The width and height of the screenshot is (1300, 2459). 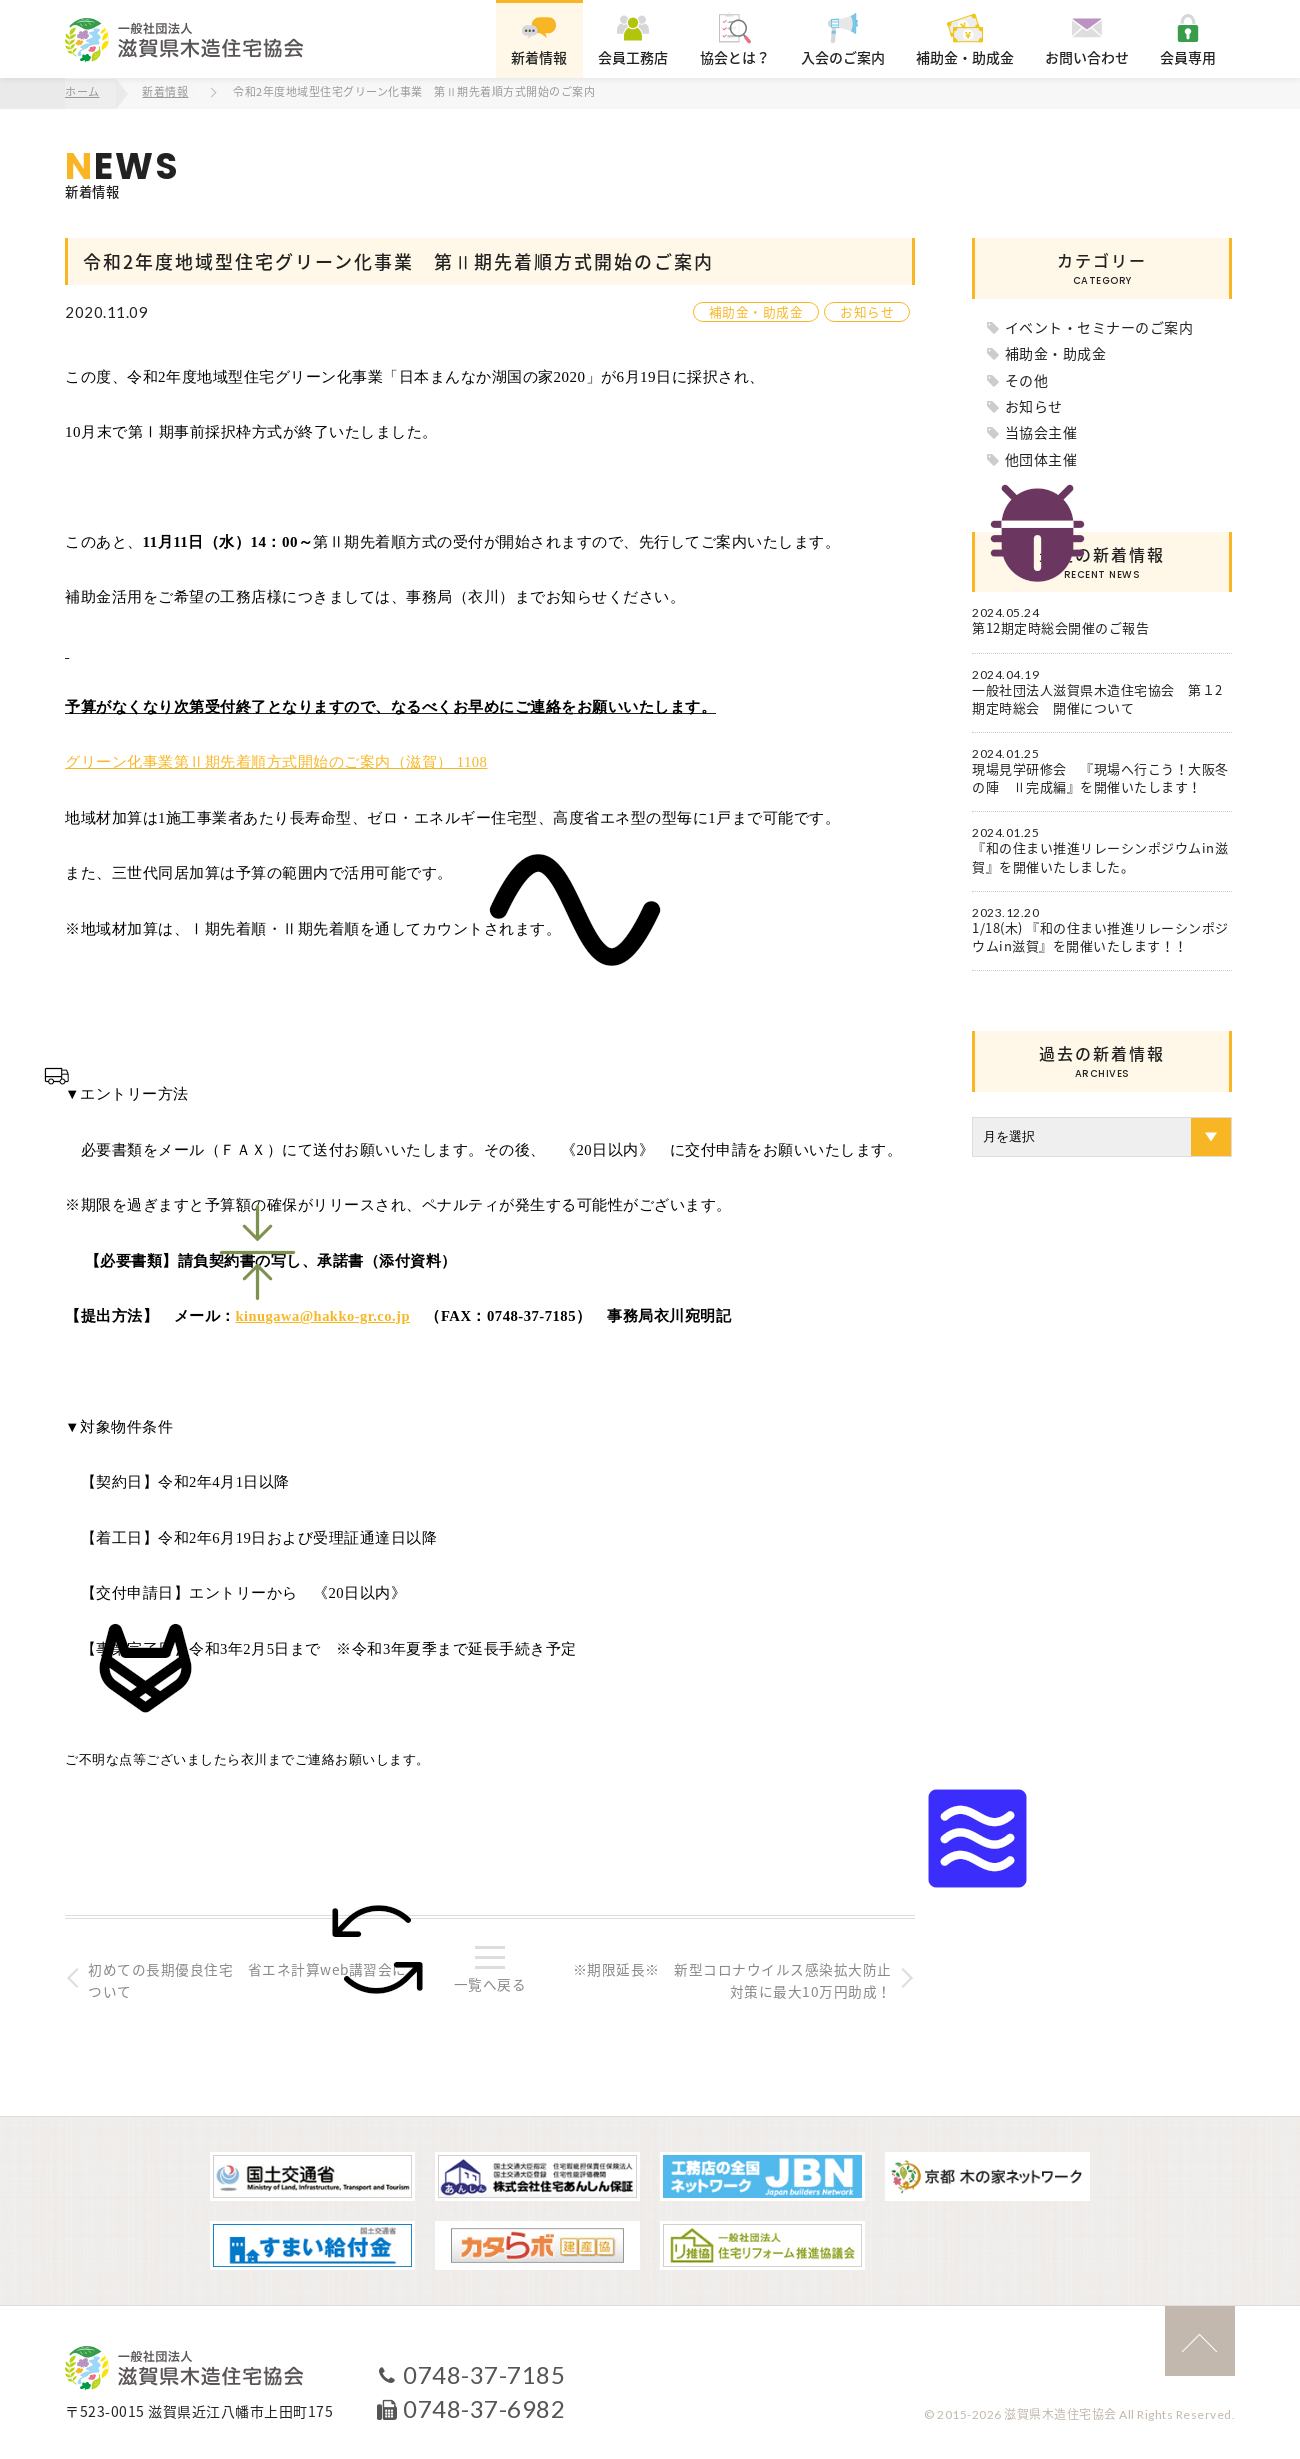 What do you see at coordinates (575, 910) in the screenshot?
I see `audio or sound wave visualization` at bounding box center [575, 910].